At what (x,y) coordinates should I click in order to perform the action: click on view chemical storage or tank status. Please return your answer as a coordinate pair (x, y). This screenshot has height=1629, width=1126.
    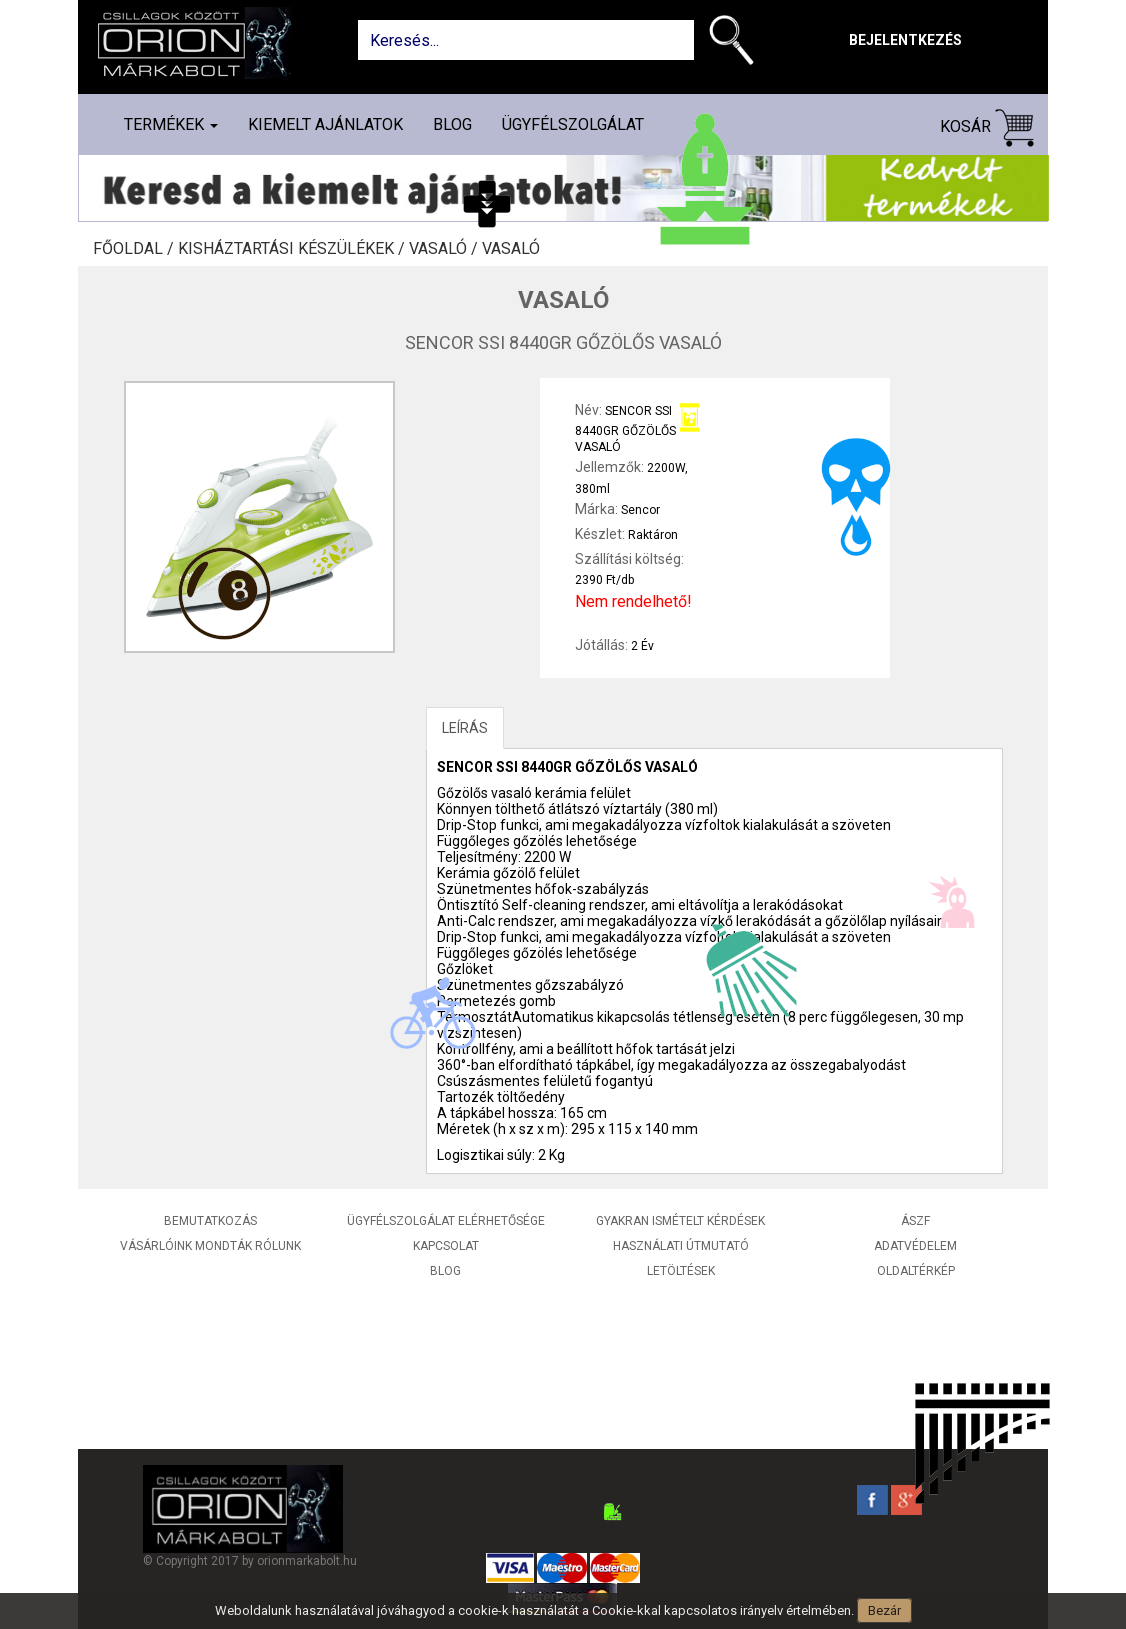
    Looking at the image, I should click on (689, 417).